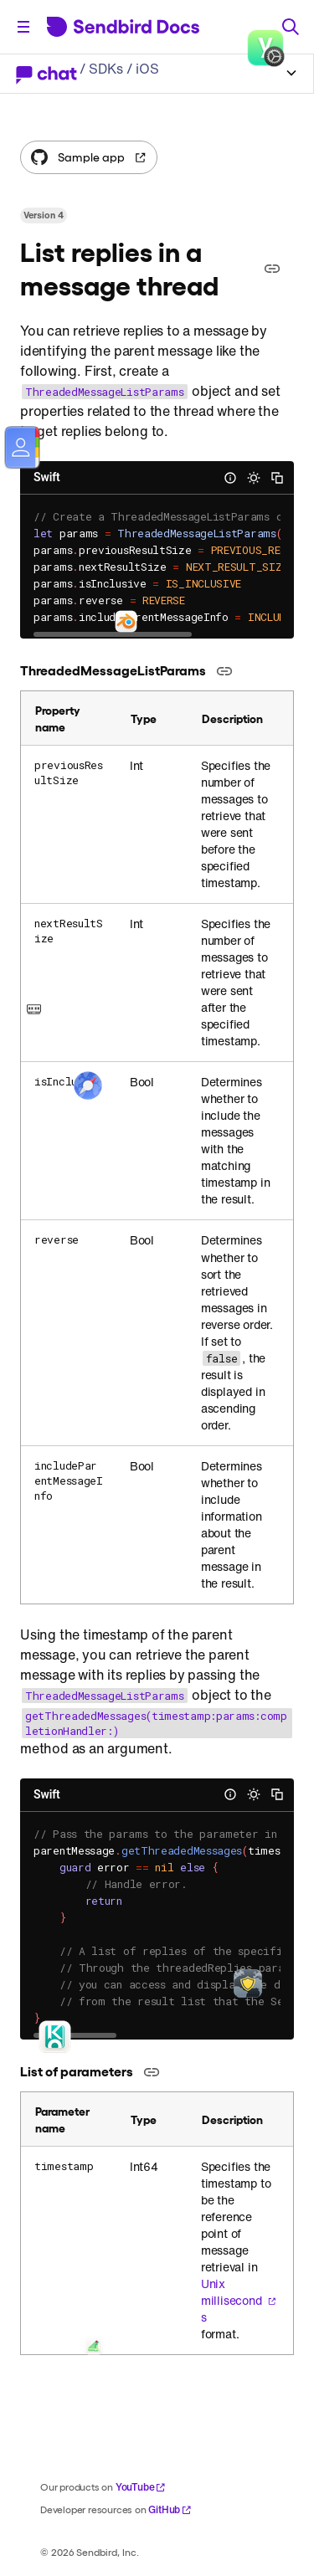 The height and width of the screenshot is (2576, 314). What do you see at coordinates (22, 447) in the screenshot?
I see `open the contacts app` at bounding box center [22, 447].